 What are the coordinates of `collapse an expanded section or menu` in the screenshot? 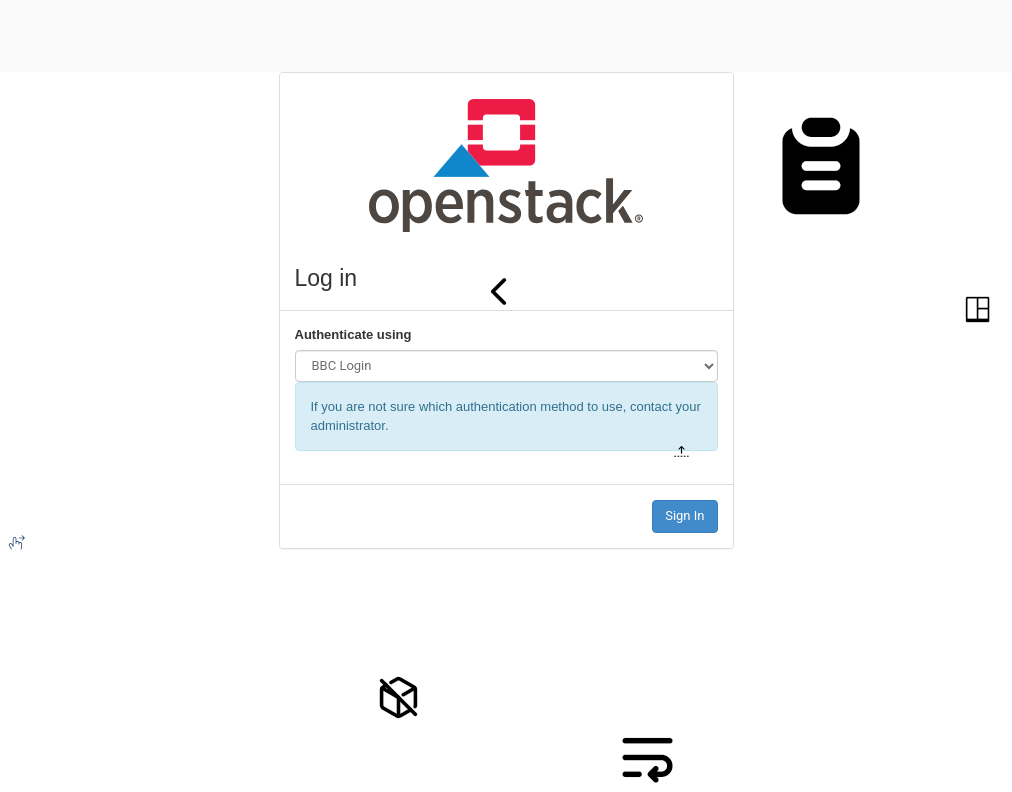 It's located at (461, 160).